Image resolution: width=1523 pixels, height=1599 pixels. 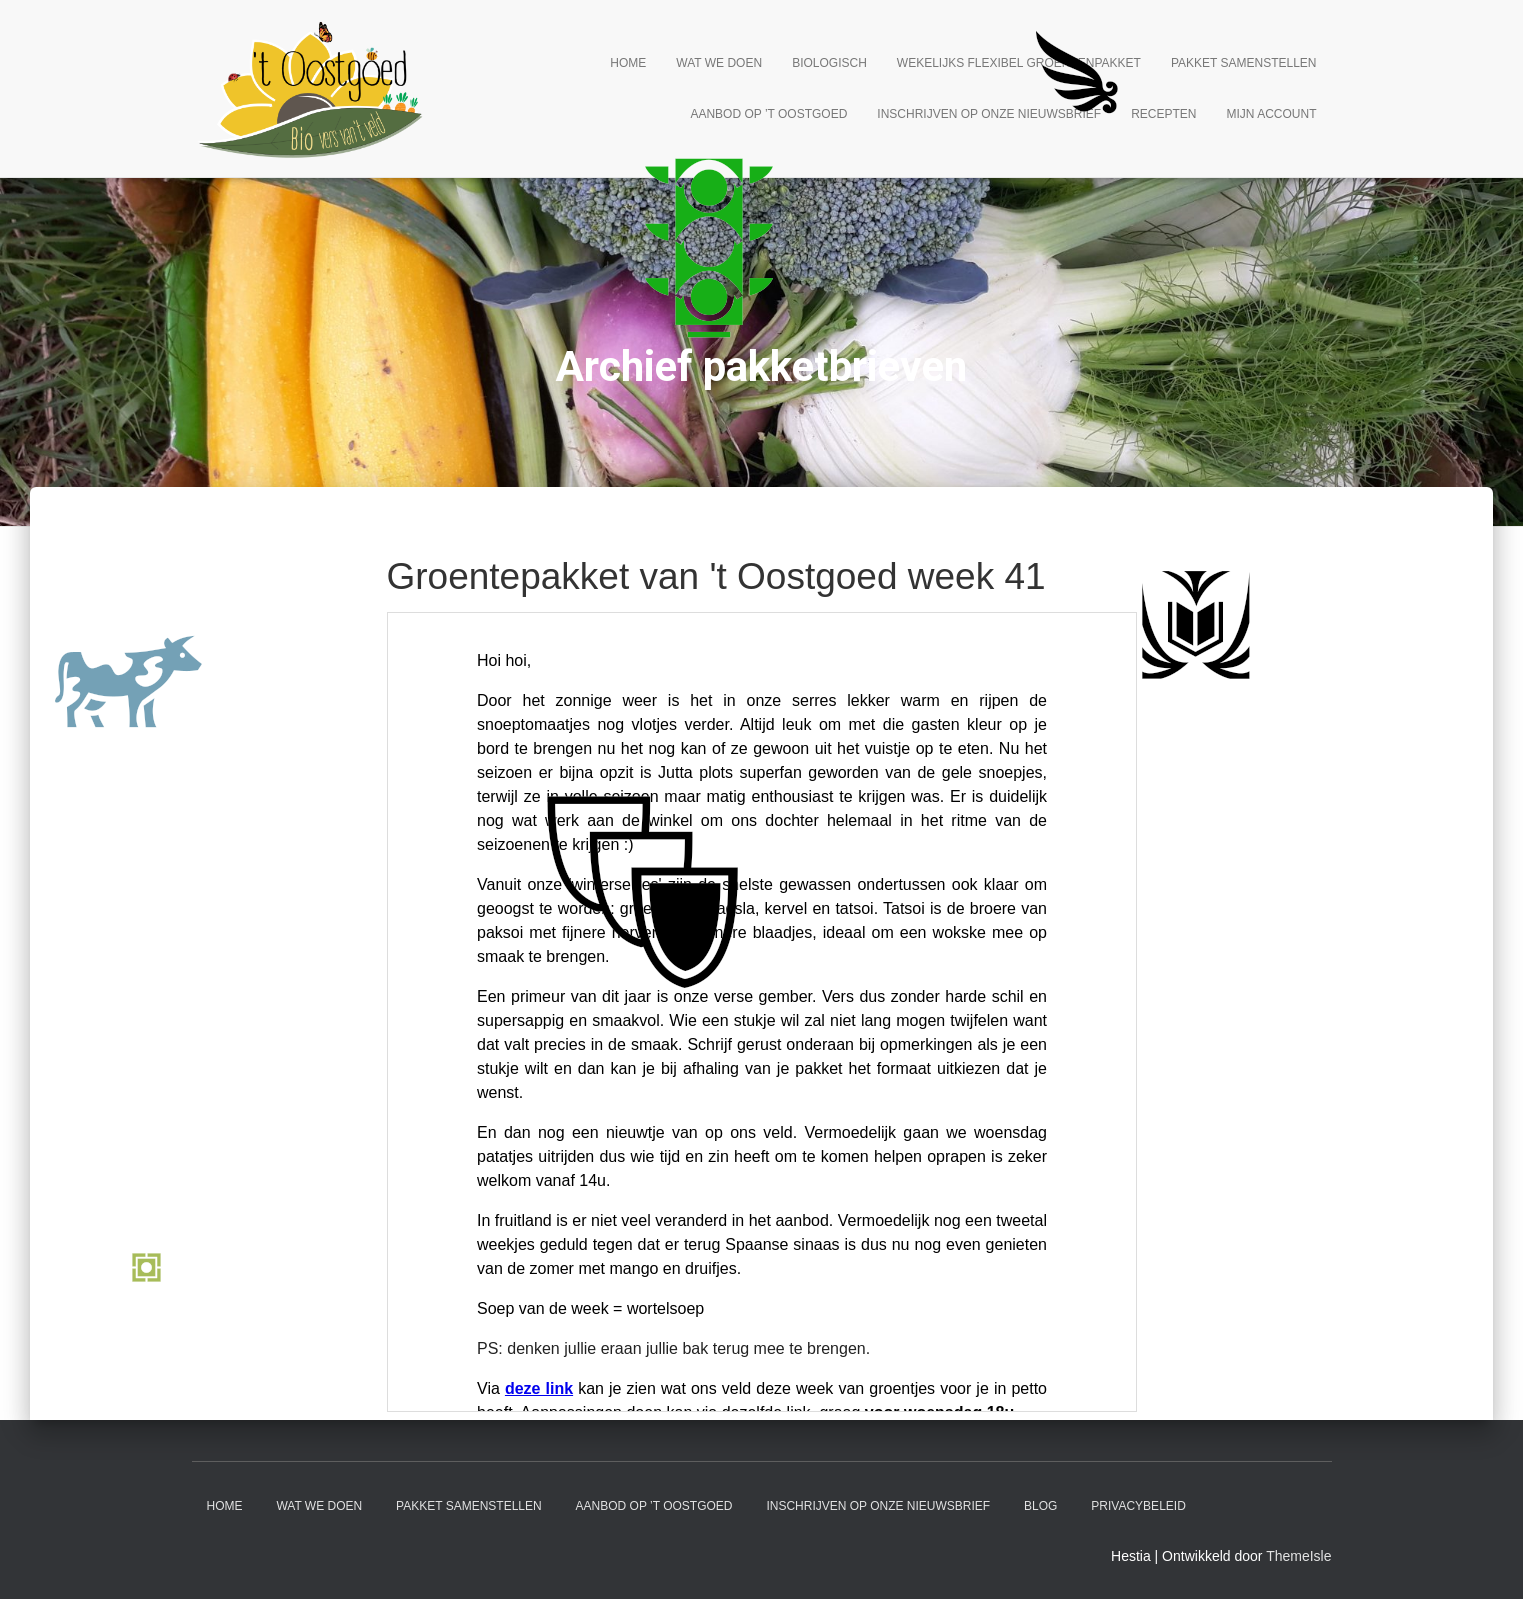 I want to click on view protection history or past defenses, so click(x=642, y=891).